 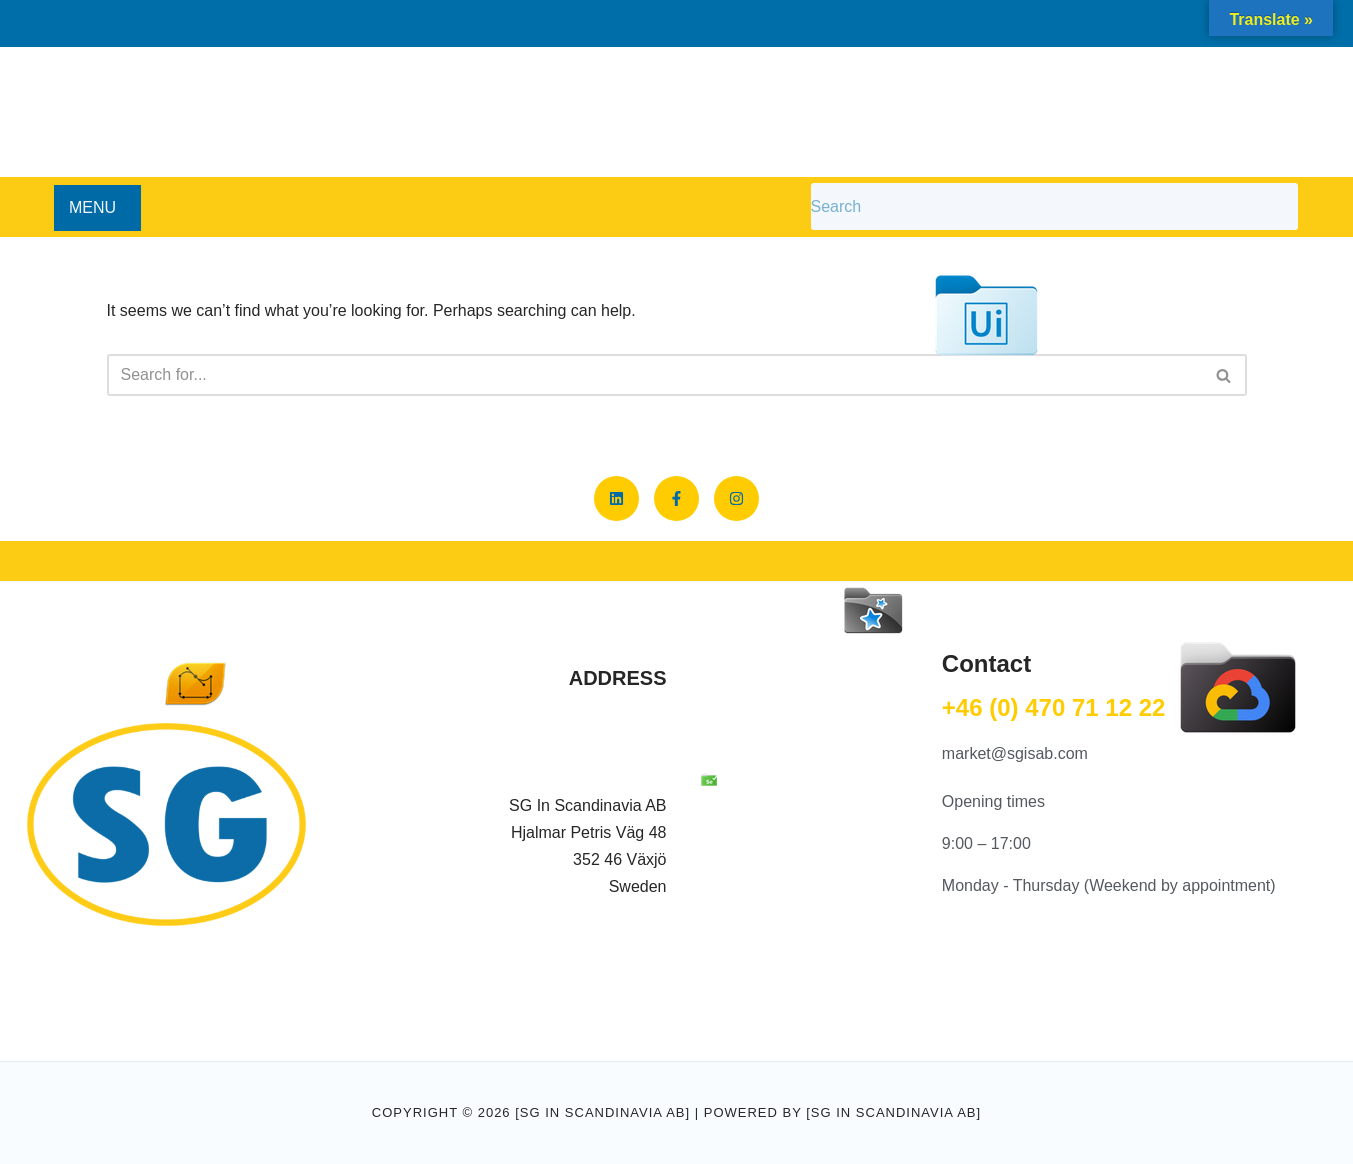 I want to click on open your Anki flashcard collection folder, so click(x=873, y=612).